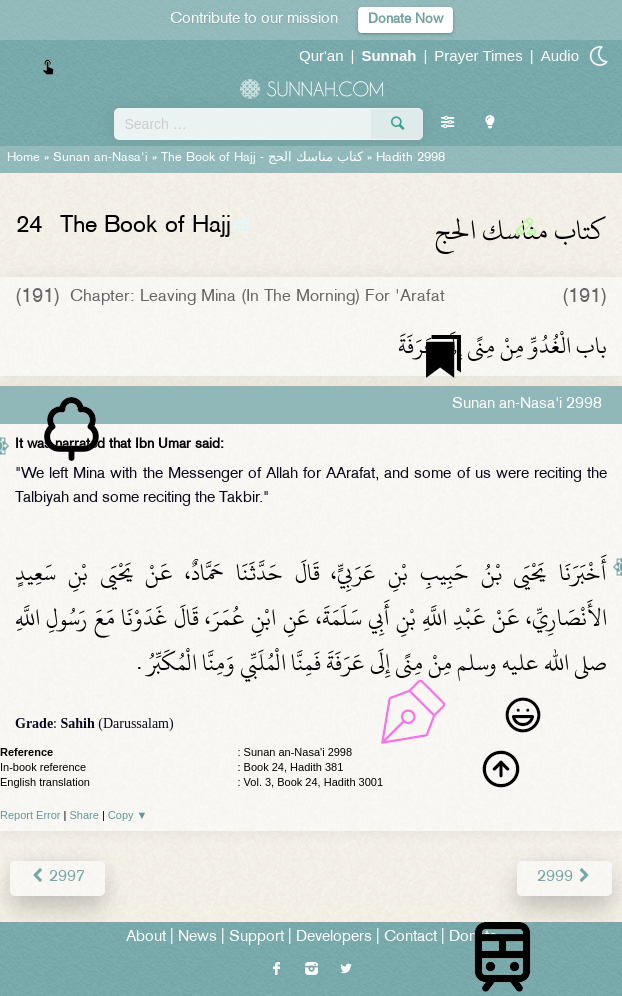  What do you see at coordinates (501, 769) in the screenshot?
I see `scroll to top of page` at bounding box center [501, 769].